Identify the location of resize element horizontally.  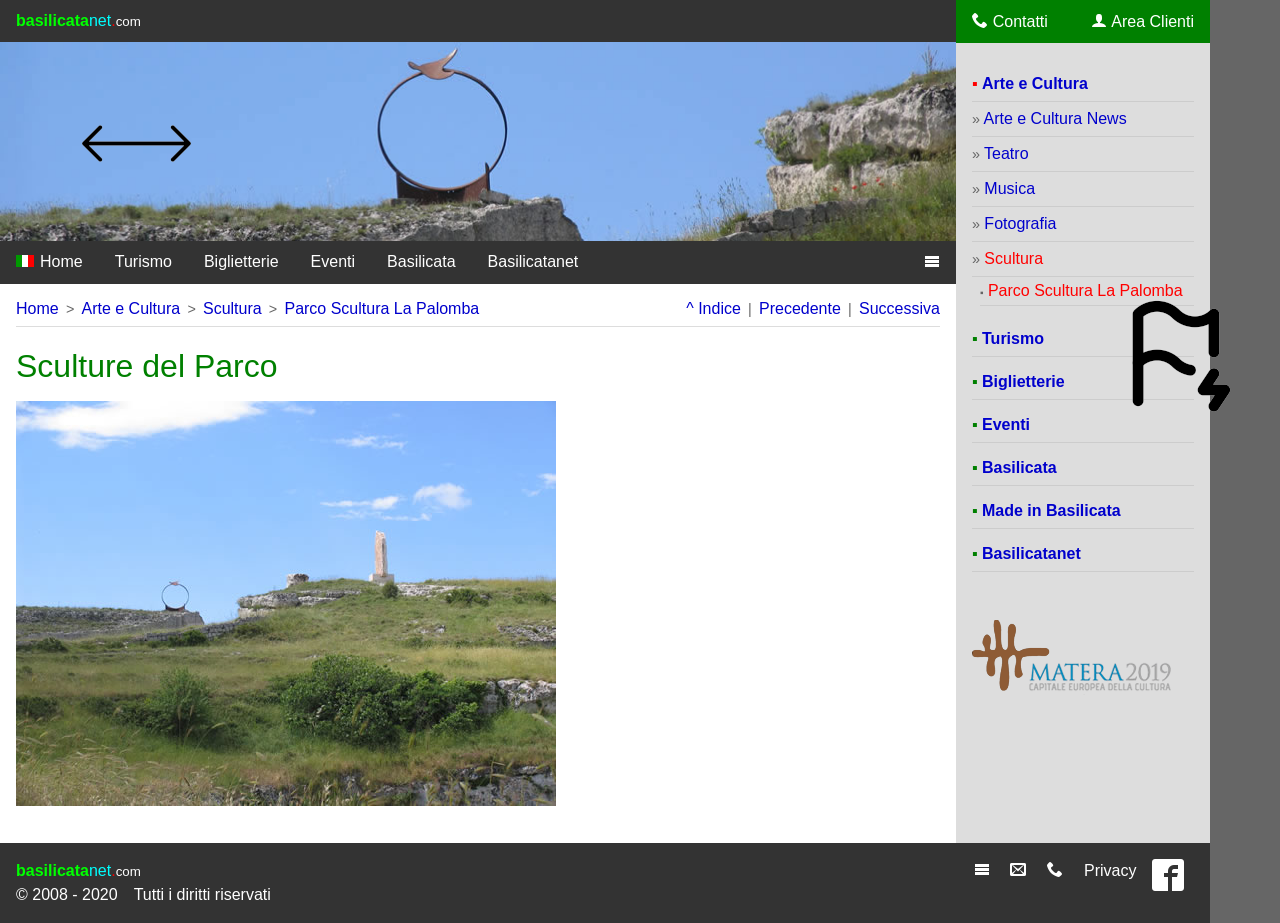
(136, 143).